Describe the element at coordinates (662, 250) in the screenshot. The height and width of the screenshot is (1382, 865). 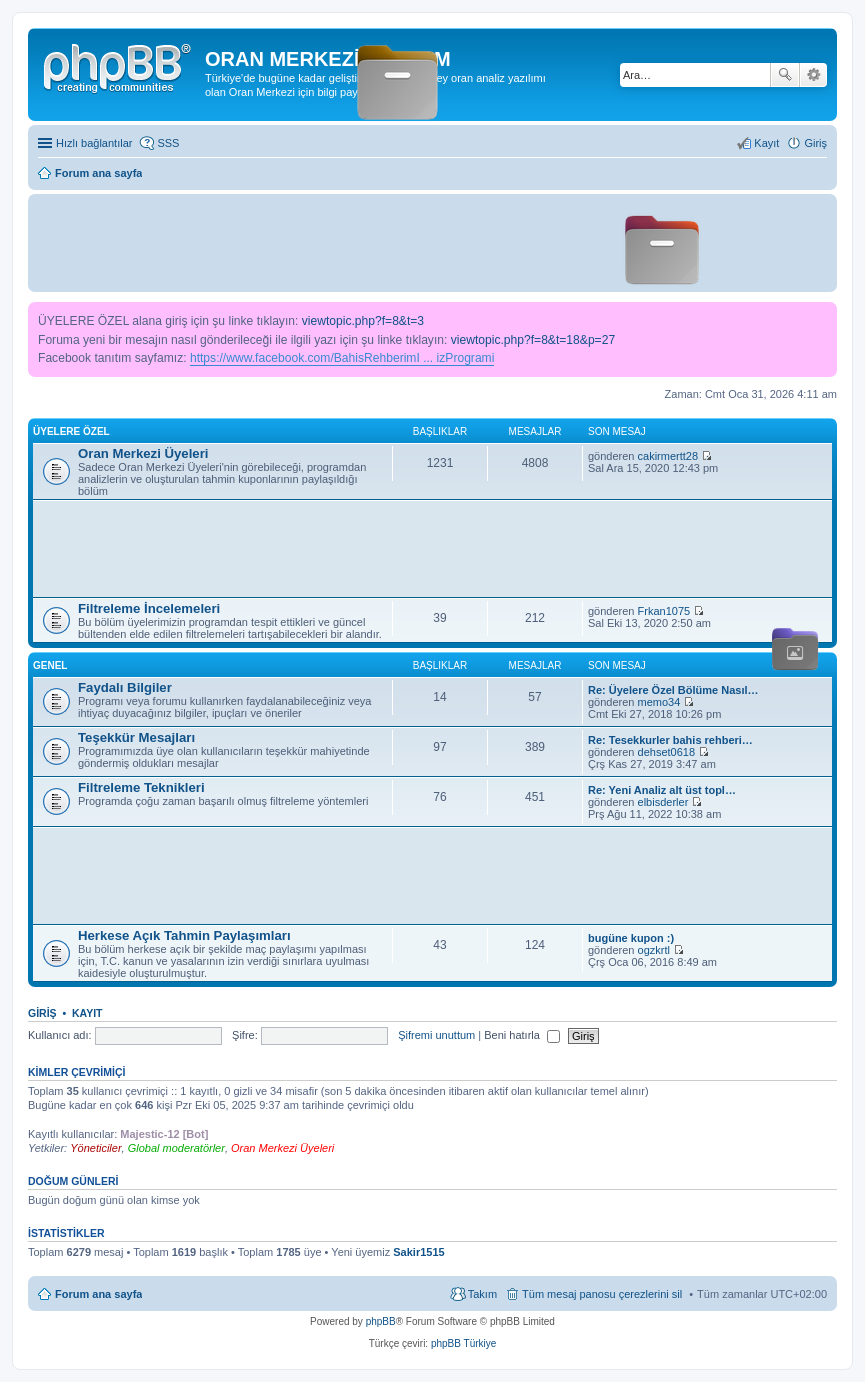
I see `open the file manager application` at that location.